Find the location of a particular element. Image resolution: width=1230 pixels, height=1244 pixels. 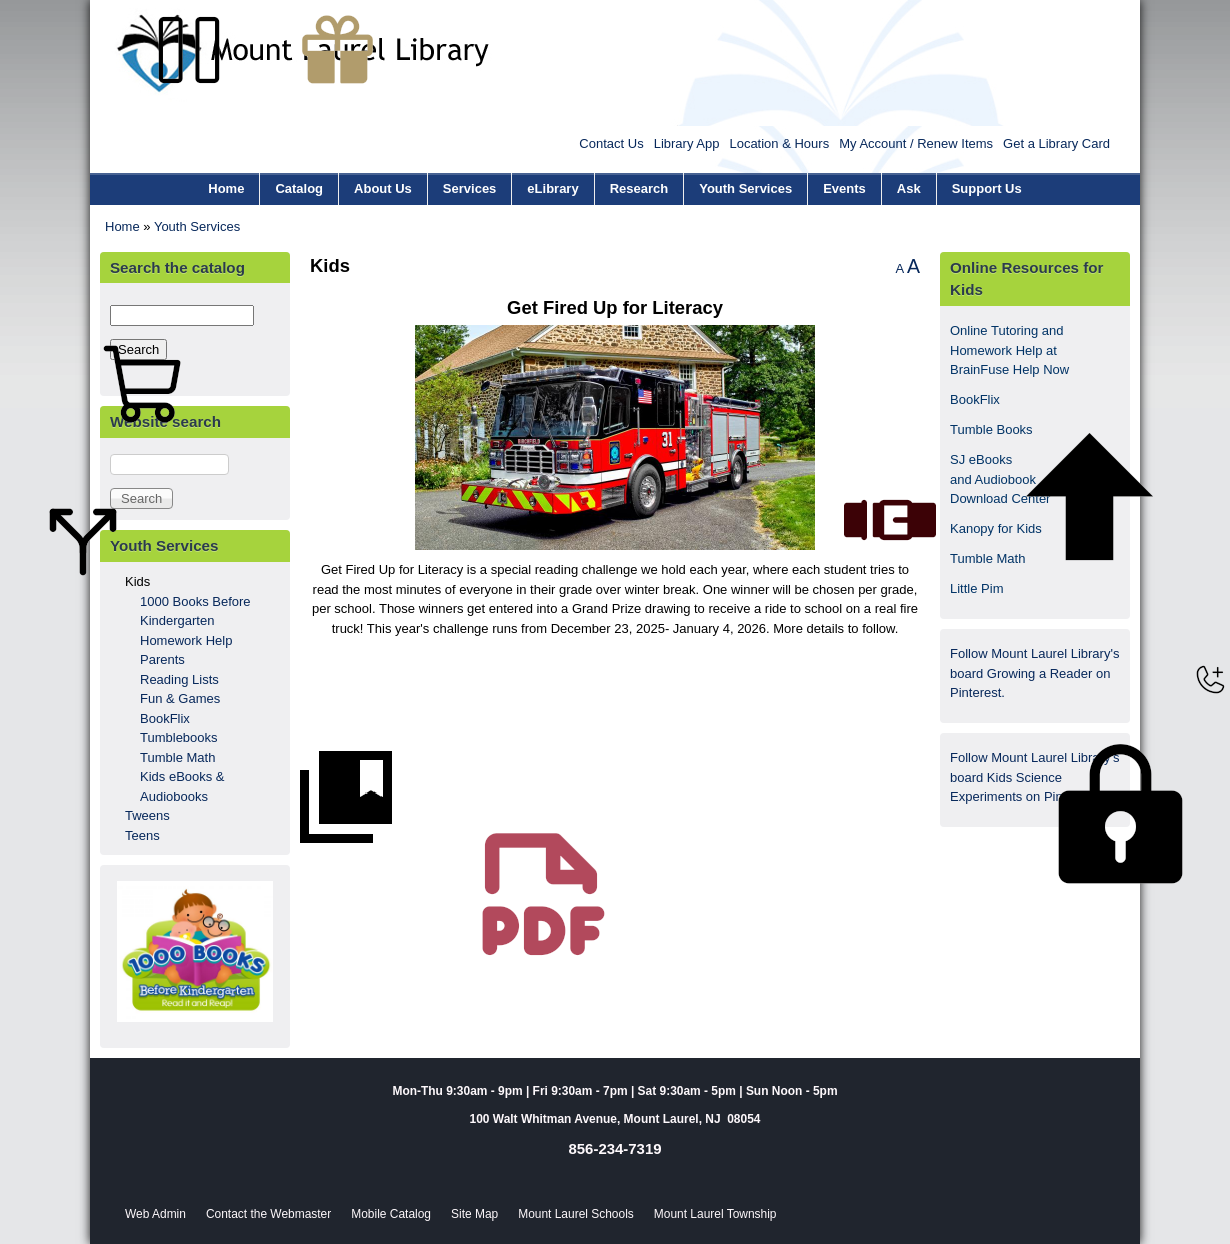

pause media playback is located at coordinates (189, 50).